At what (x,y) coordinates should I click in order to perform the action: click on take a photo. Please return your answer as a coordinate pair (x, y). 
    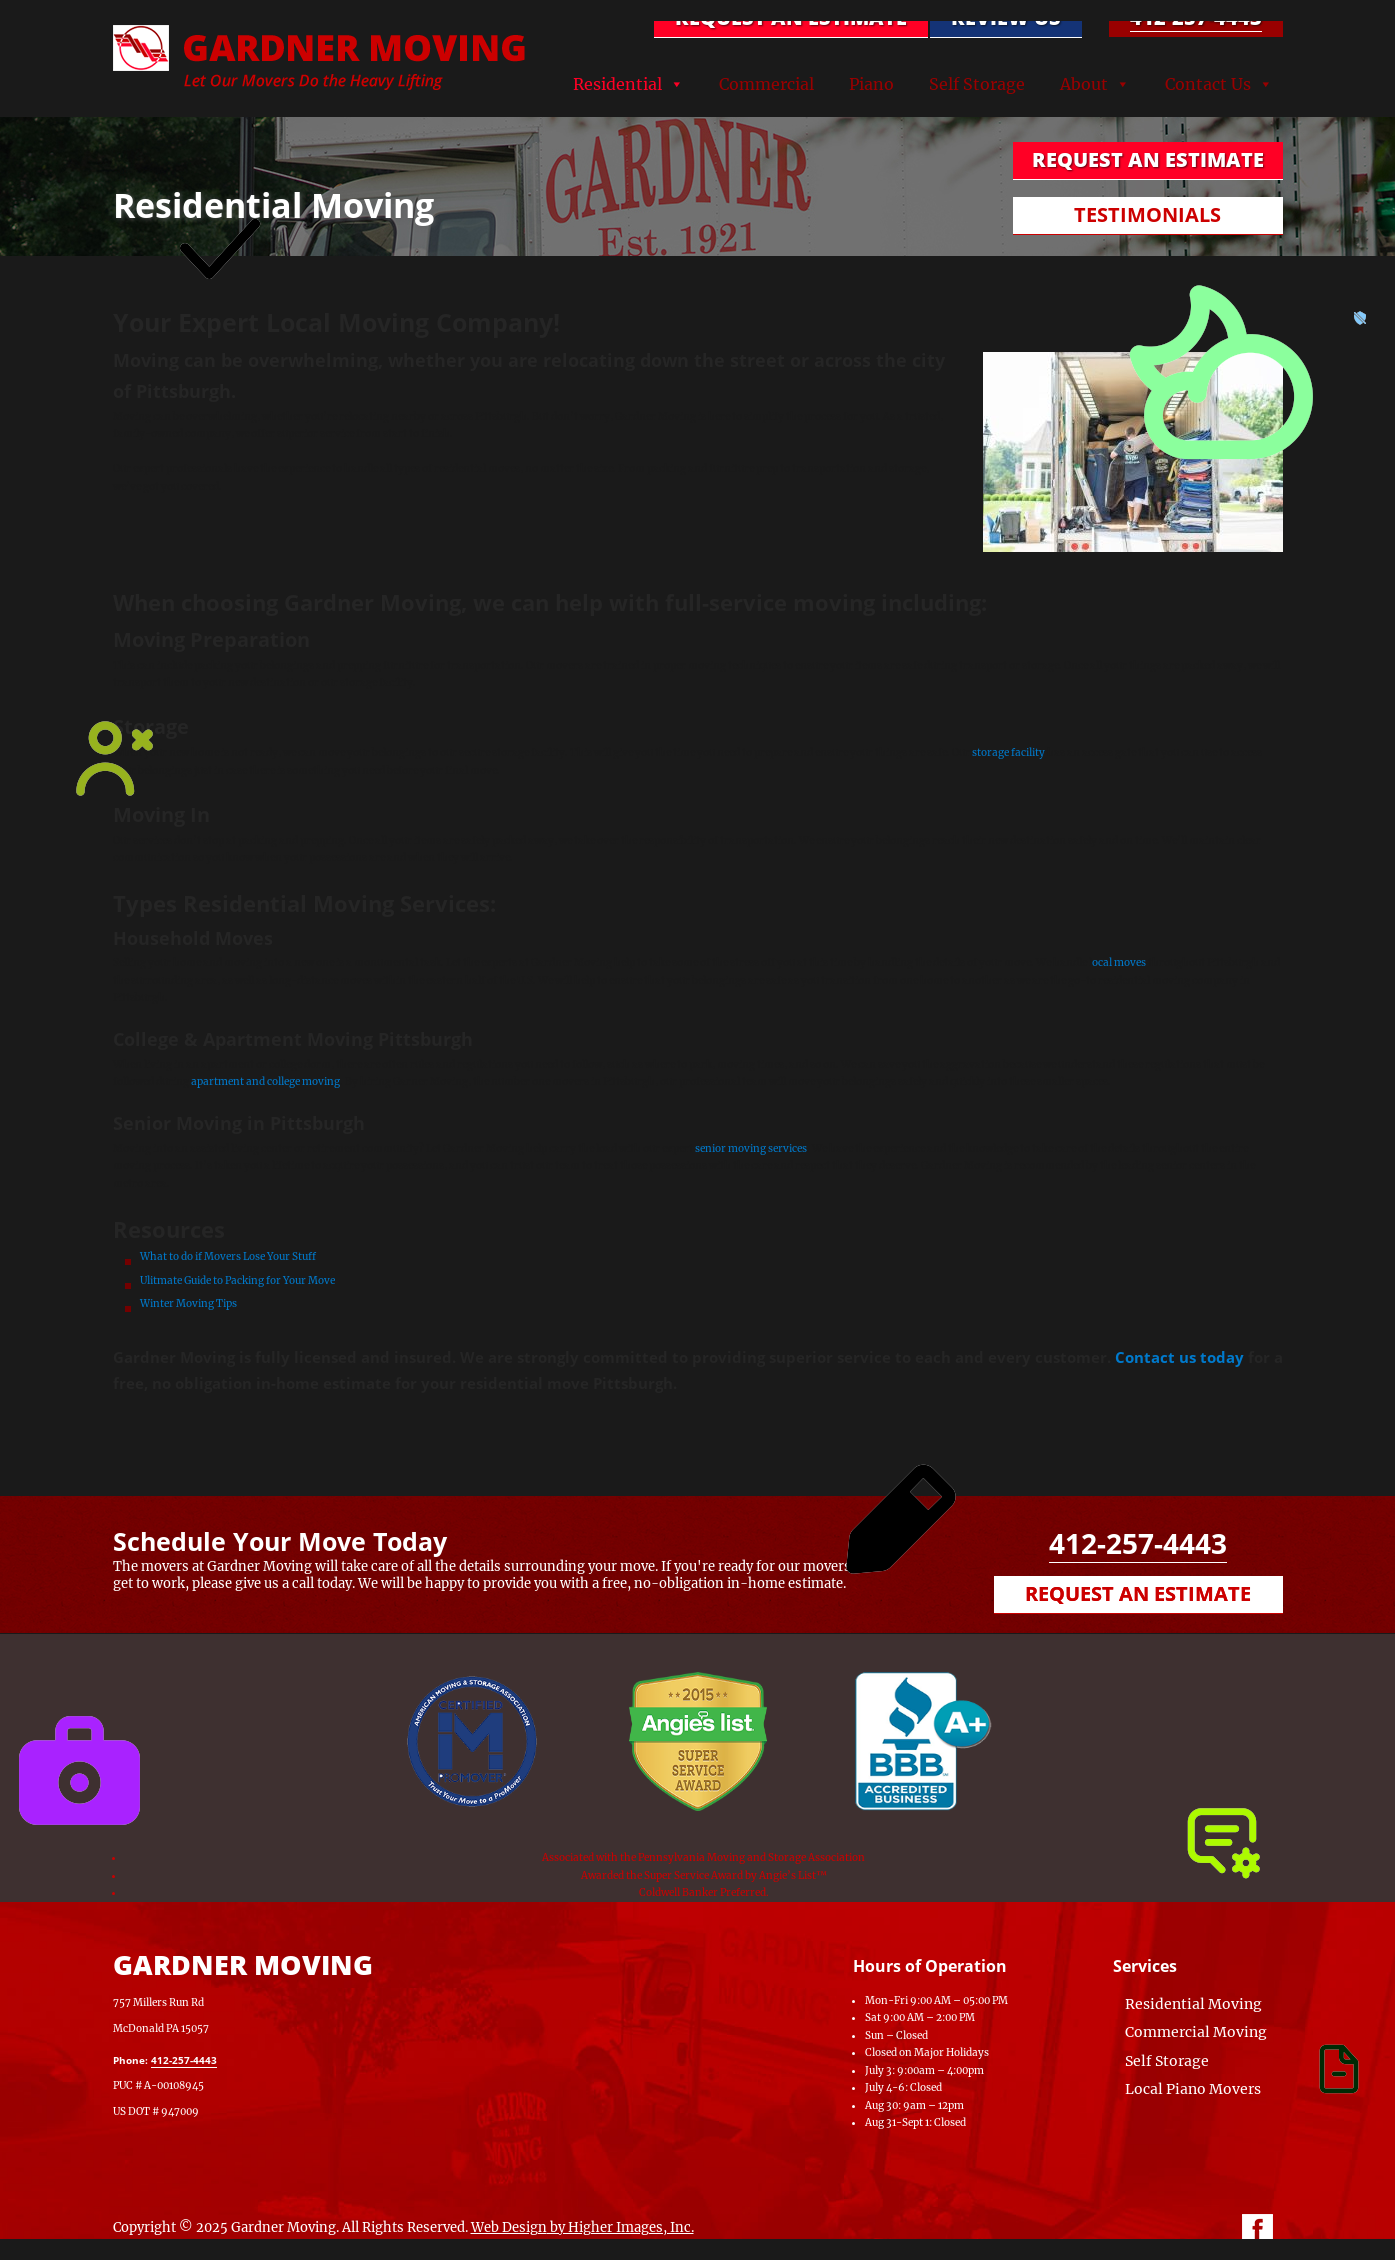
    Looking at the image, I should click on (79, 1770).